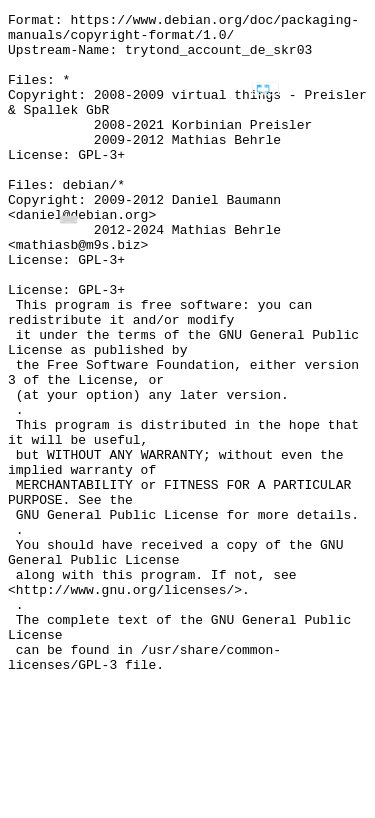  What do you see at coordinates (68, 219) in the screenshot?
I see `connect a bluetooth keyboard` at bounding box center [68, 219].